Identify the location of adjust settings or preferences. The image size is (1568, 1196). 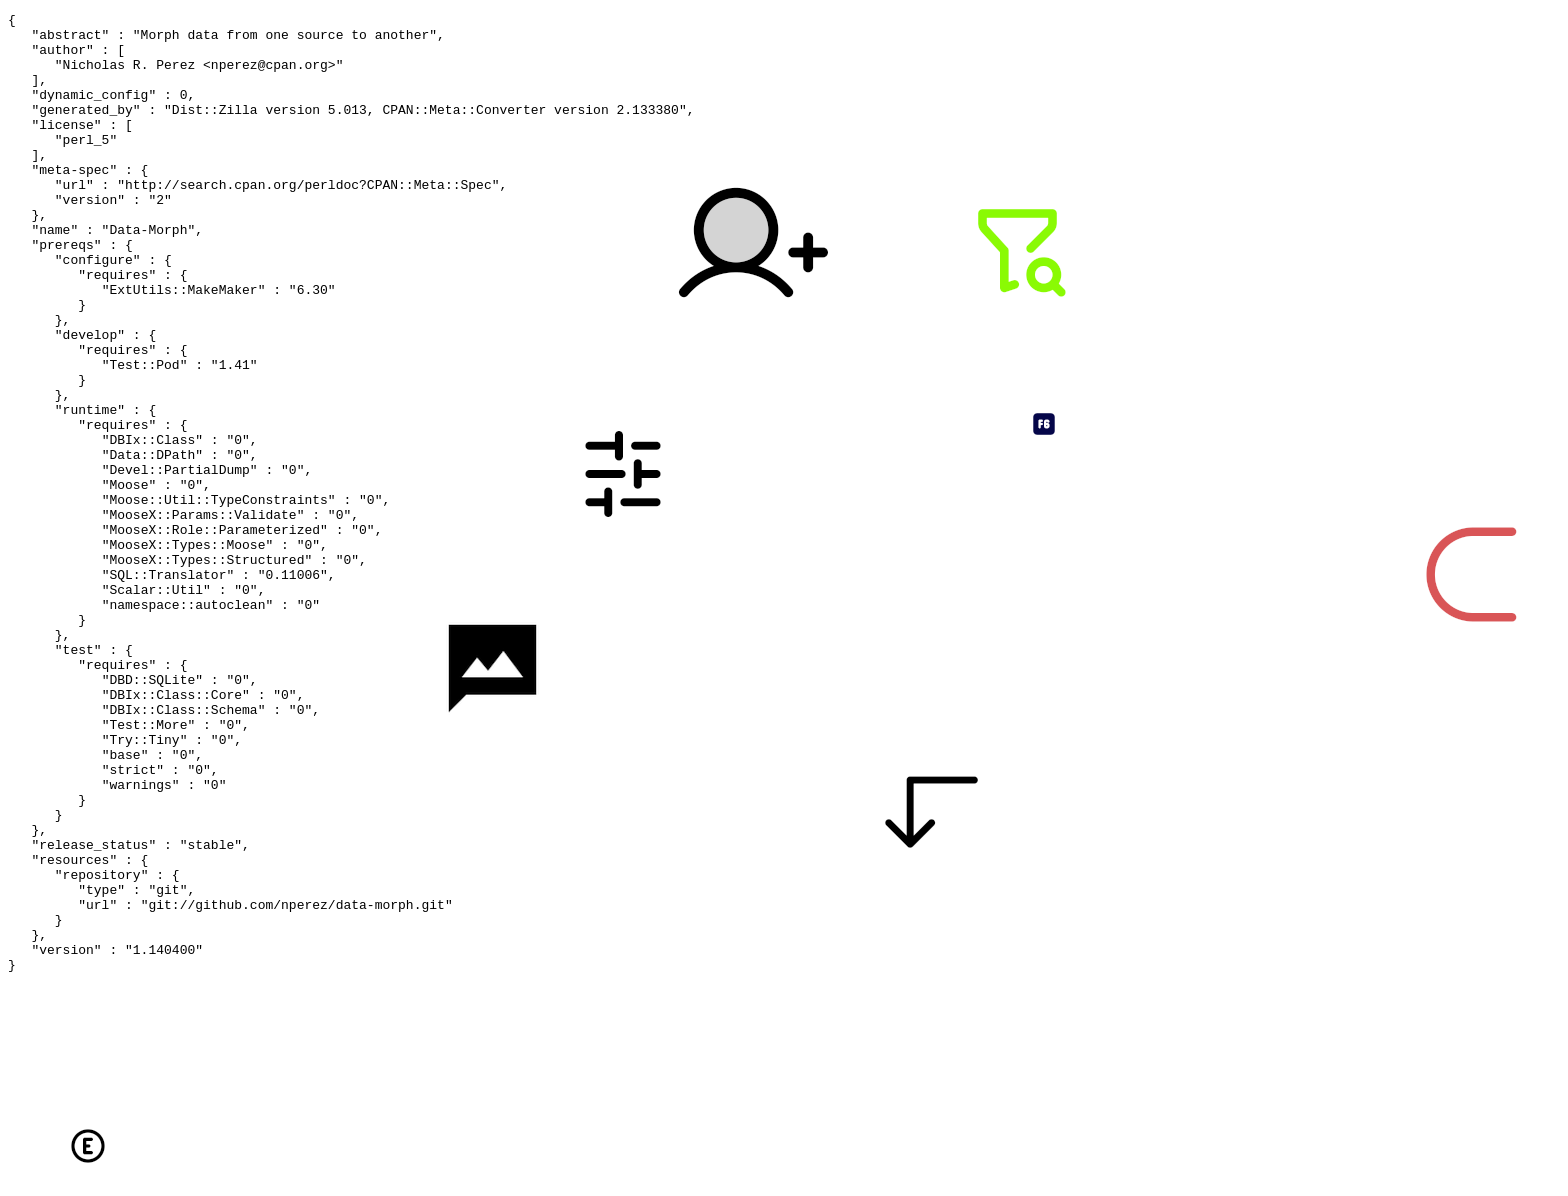
(623, 474).